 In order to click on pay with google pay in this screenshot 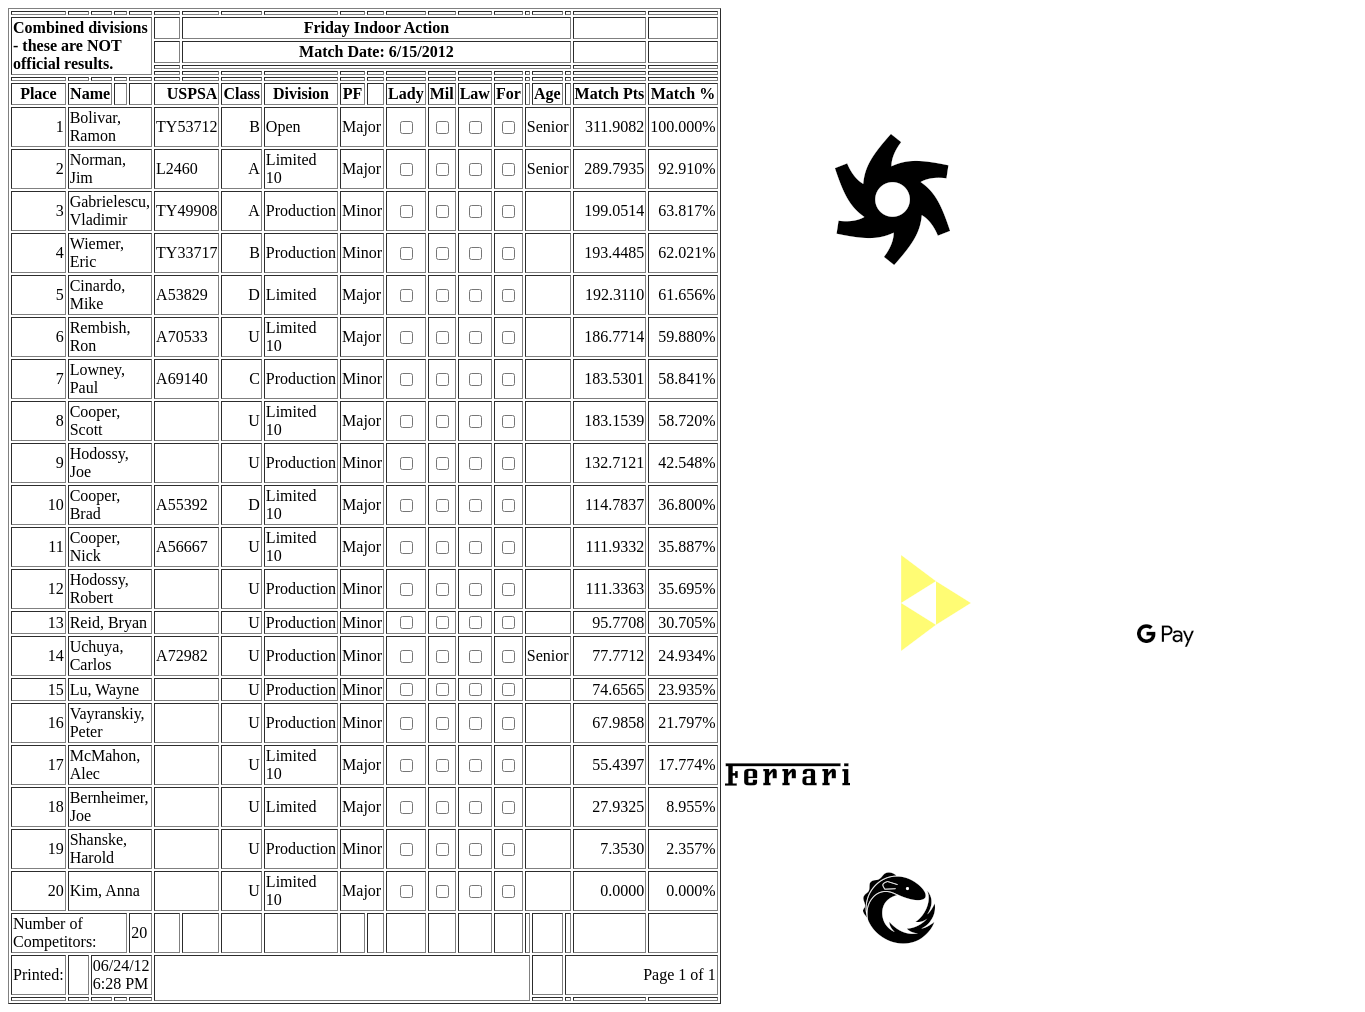, I will do `click(1165, 635)`.